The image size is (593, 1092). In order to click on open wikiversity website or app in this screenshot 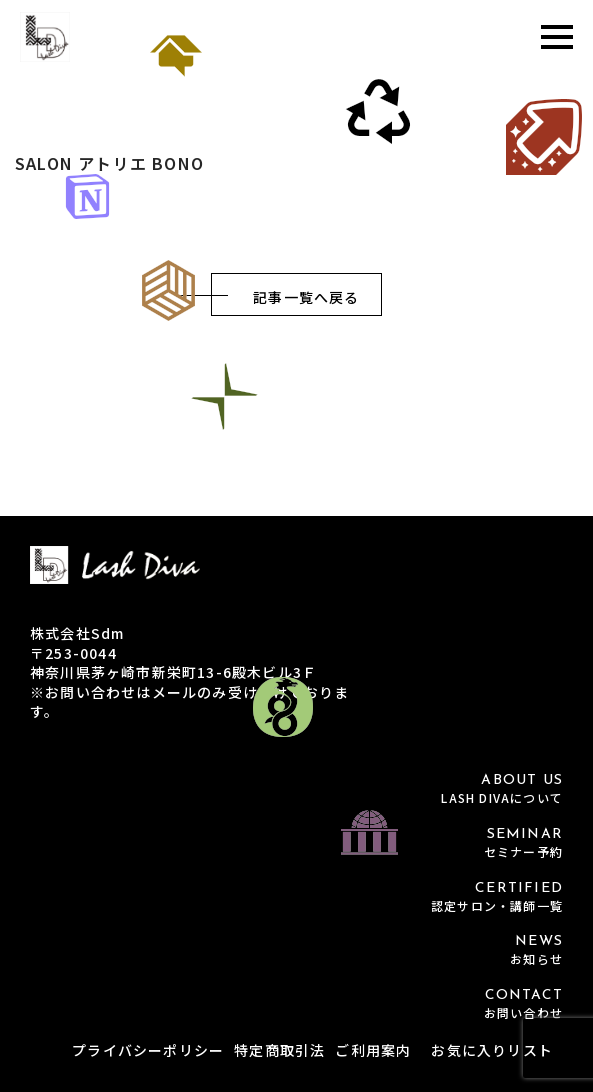, I will do `click(369, 832)`.